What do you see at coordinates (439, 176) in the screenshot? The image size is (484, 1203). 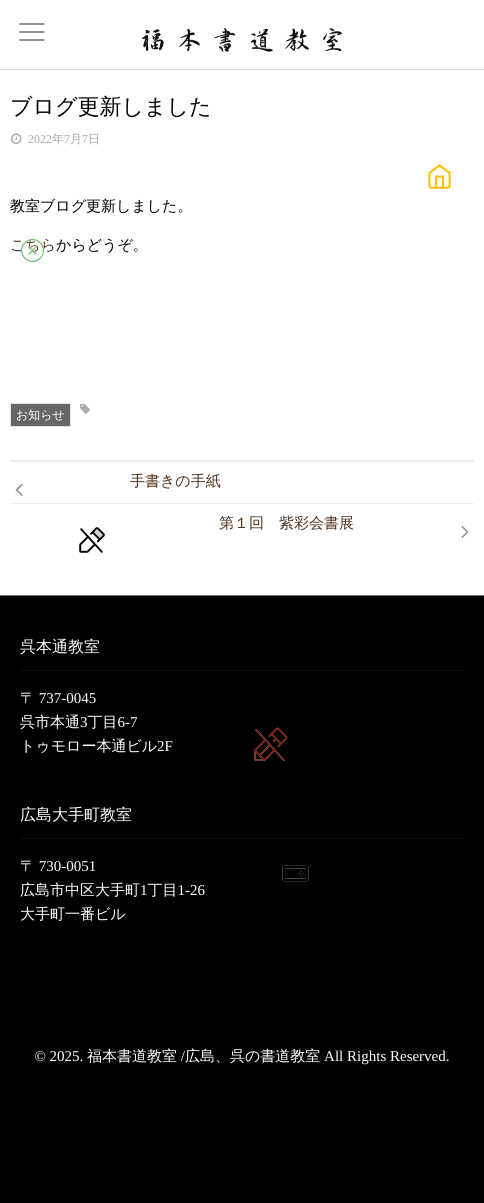 I see `navigate to the home screen` at bounding box center [439, 176].